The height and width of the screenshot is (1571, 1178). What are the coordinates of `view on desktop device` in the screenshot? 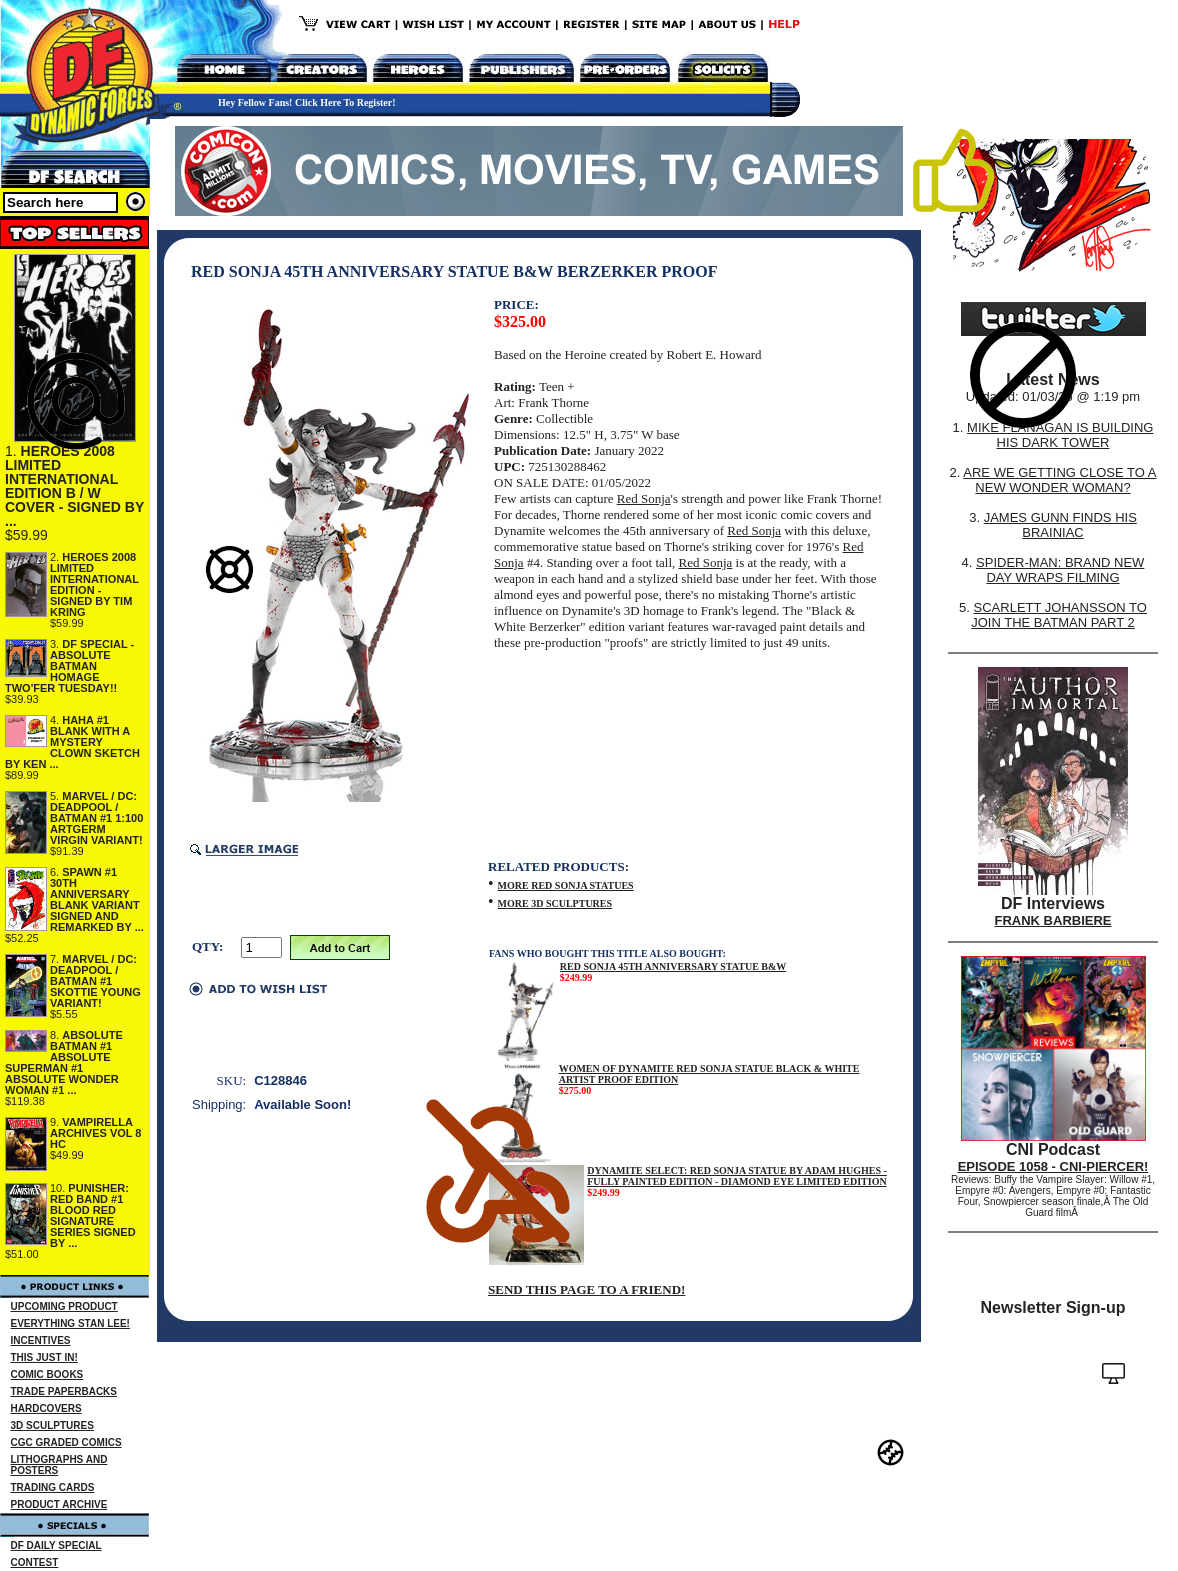 It's located at (1113, 1373).